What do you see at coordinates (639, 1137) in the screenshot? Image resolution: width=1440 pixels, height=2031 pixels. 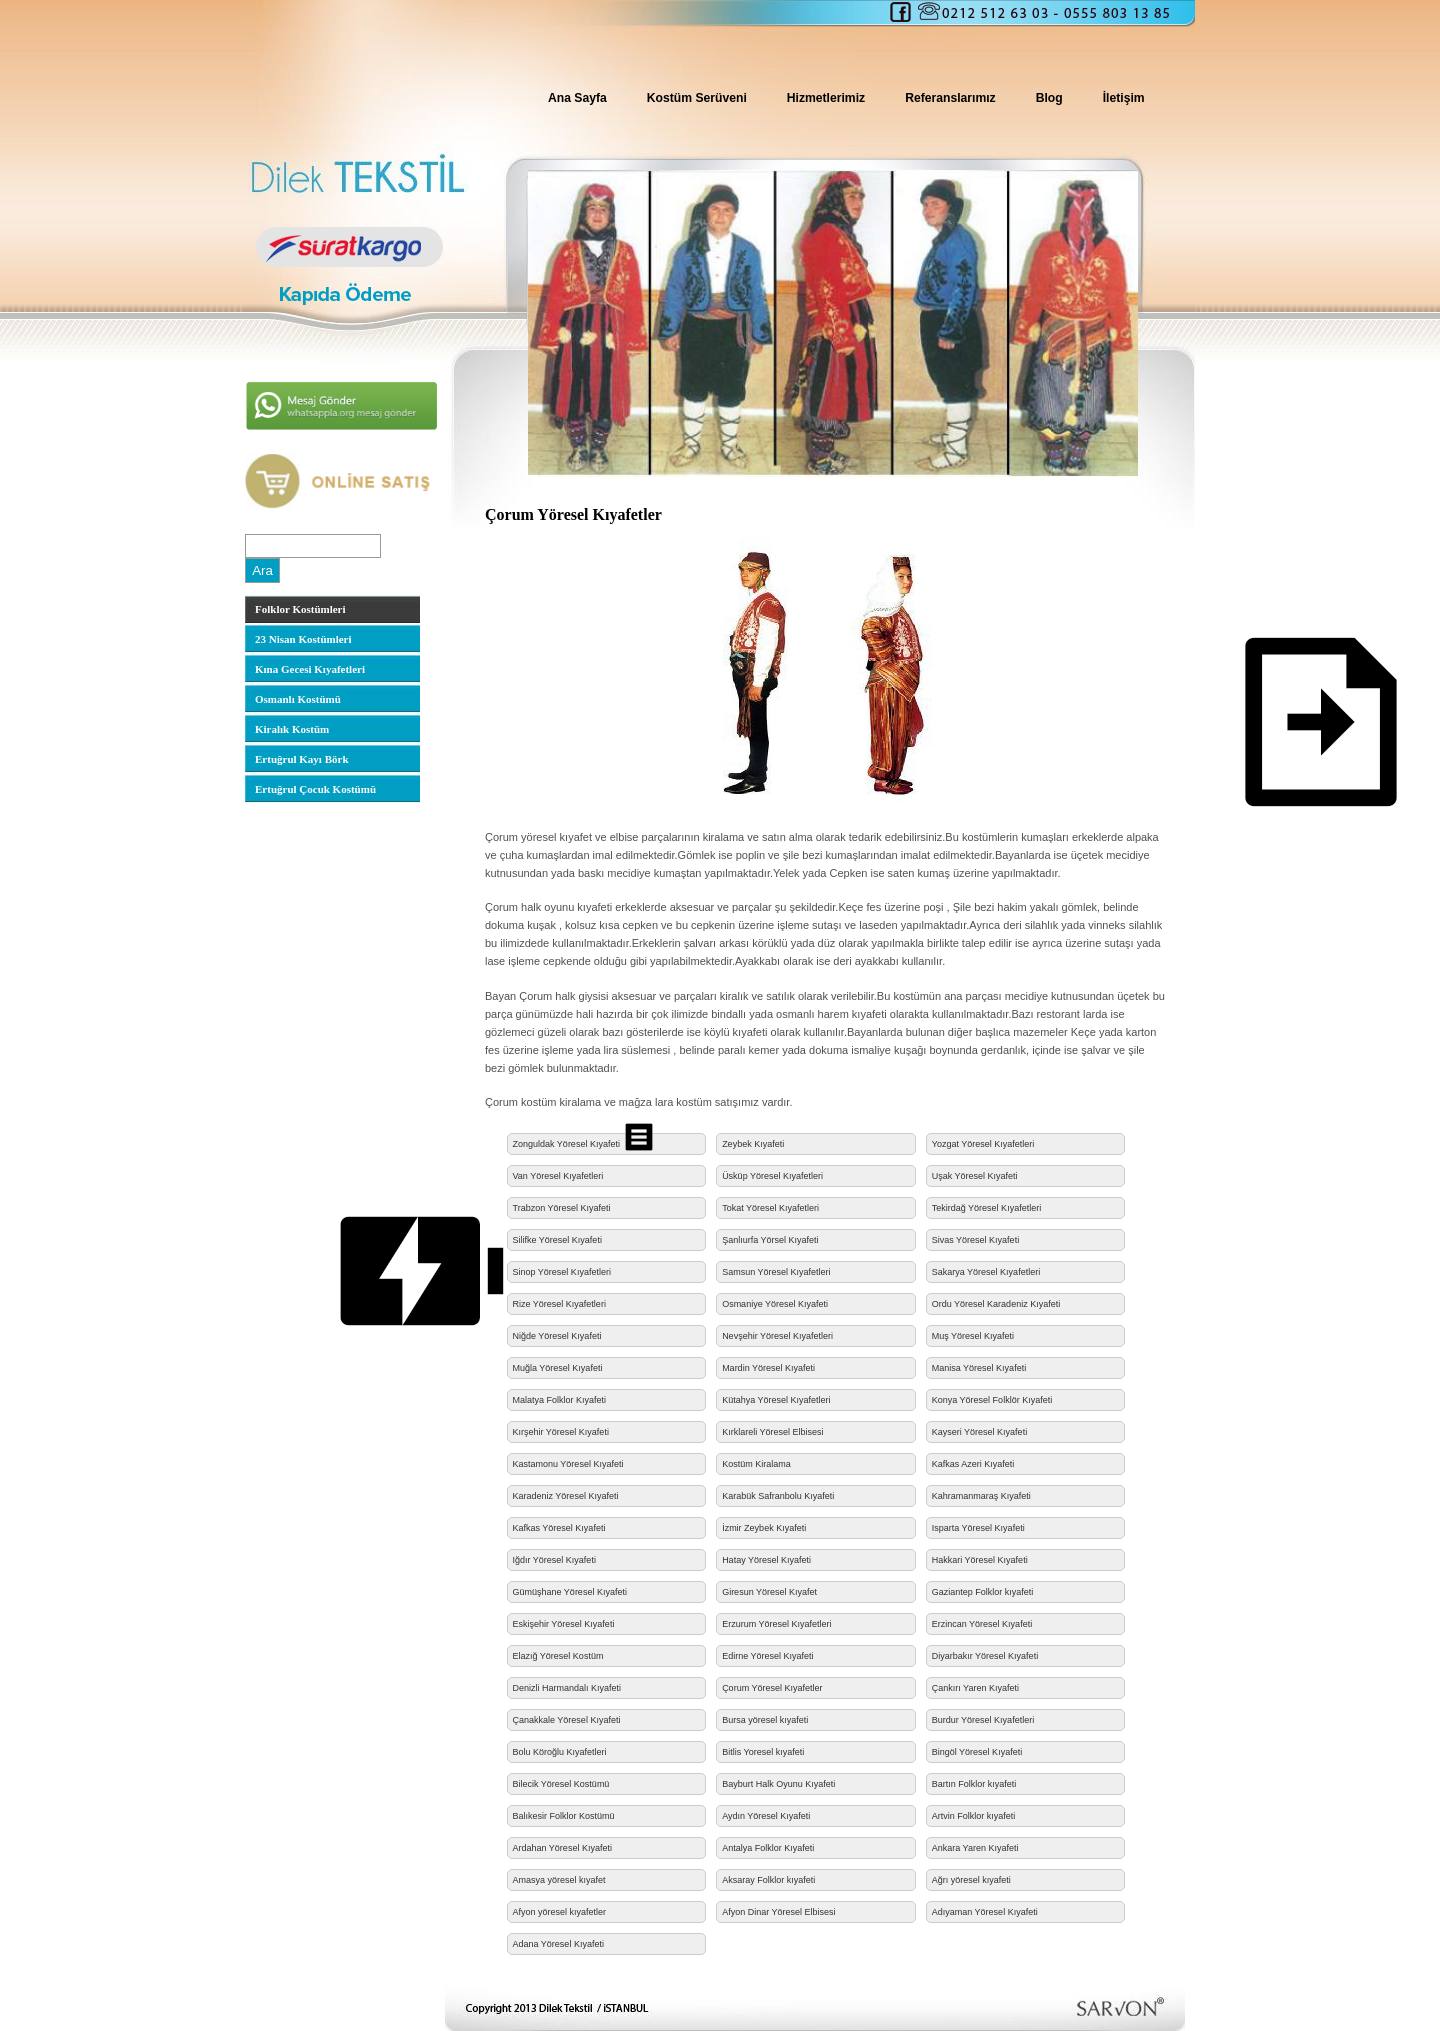 I see `switch to horizontal layout view` at bounding box center [639, 1137].